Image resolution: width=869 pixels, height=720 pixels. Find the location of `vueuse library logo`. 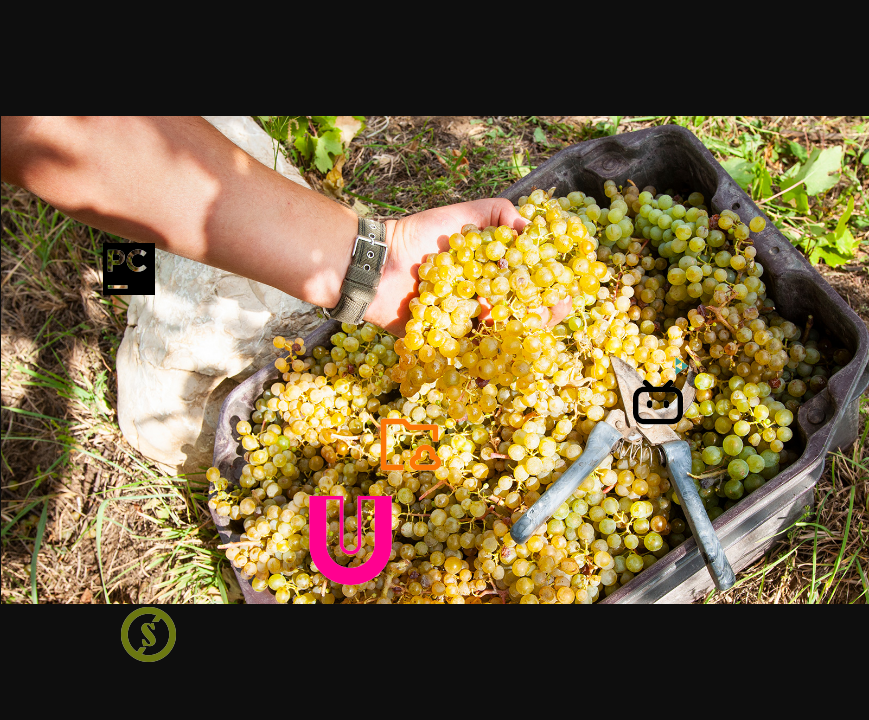

vueuse library logo is located at coordinates (350, 540).